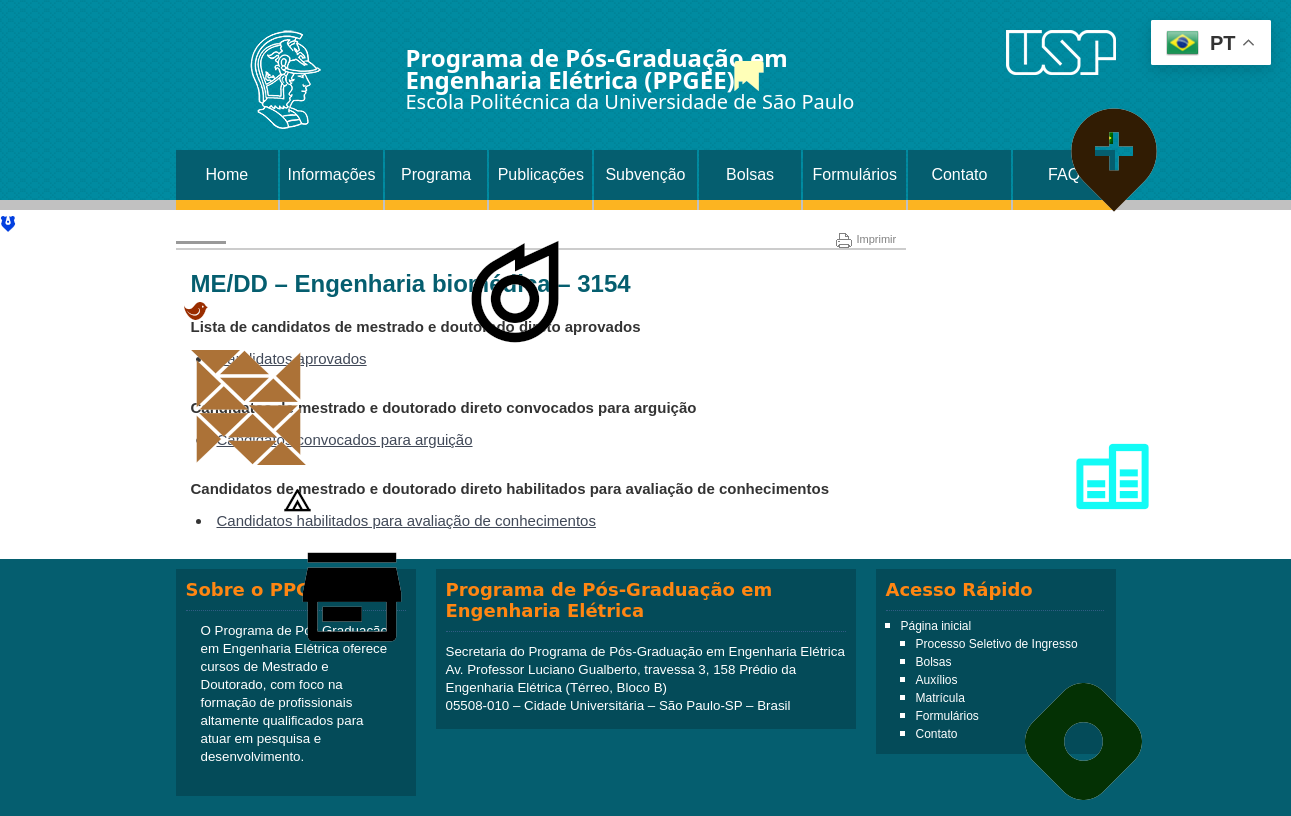  Describe the element at coordinates (1112, 476) in the screenshot. I see `access database or data storage` at that location.